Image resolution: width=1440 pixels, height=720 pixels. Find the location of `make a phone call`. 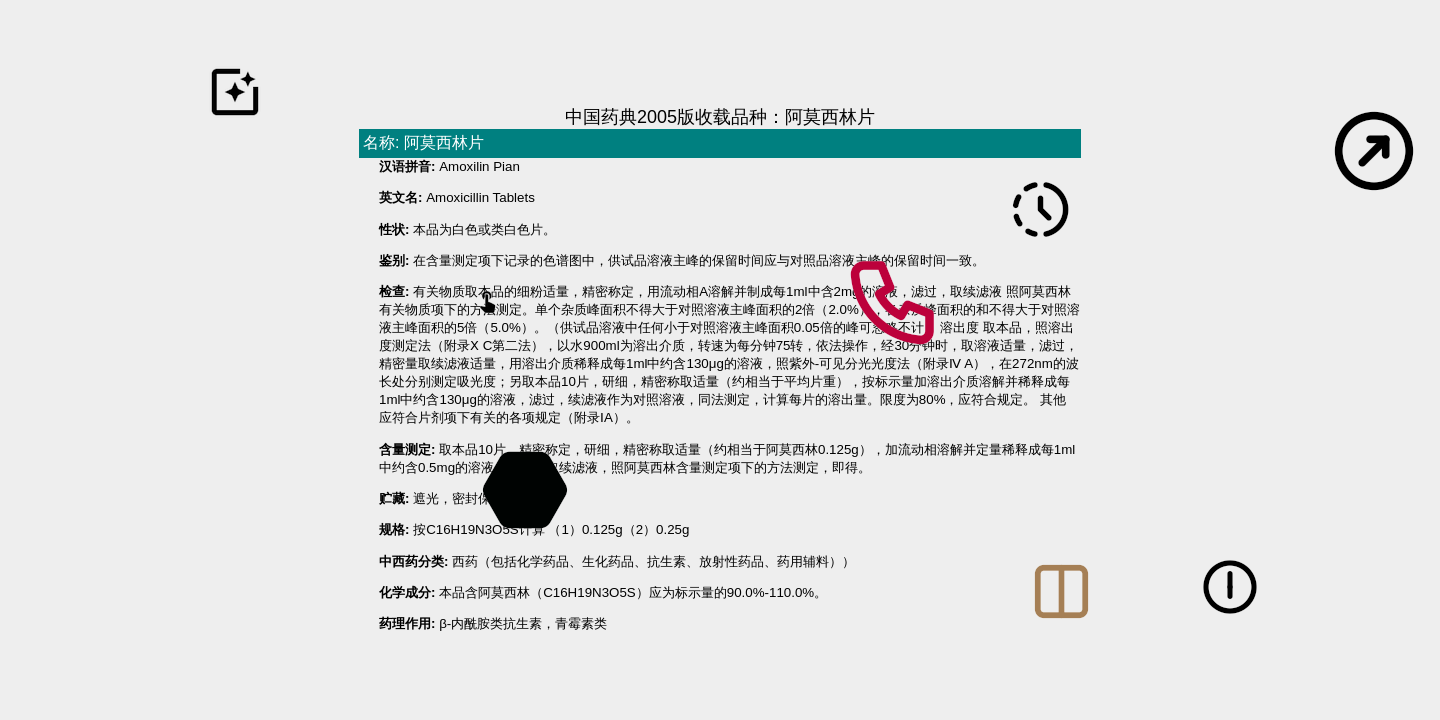

make a phone call is located at coordinates (894, 300).